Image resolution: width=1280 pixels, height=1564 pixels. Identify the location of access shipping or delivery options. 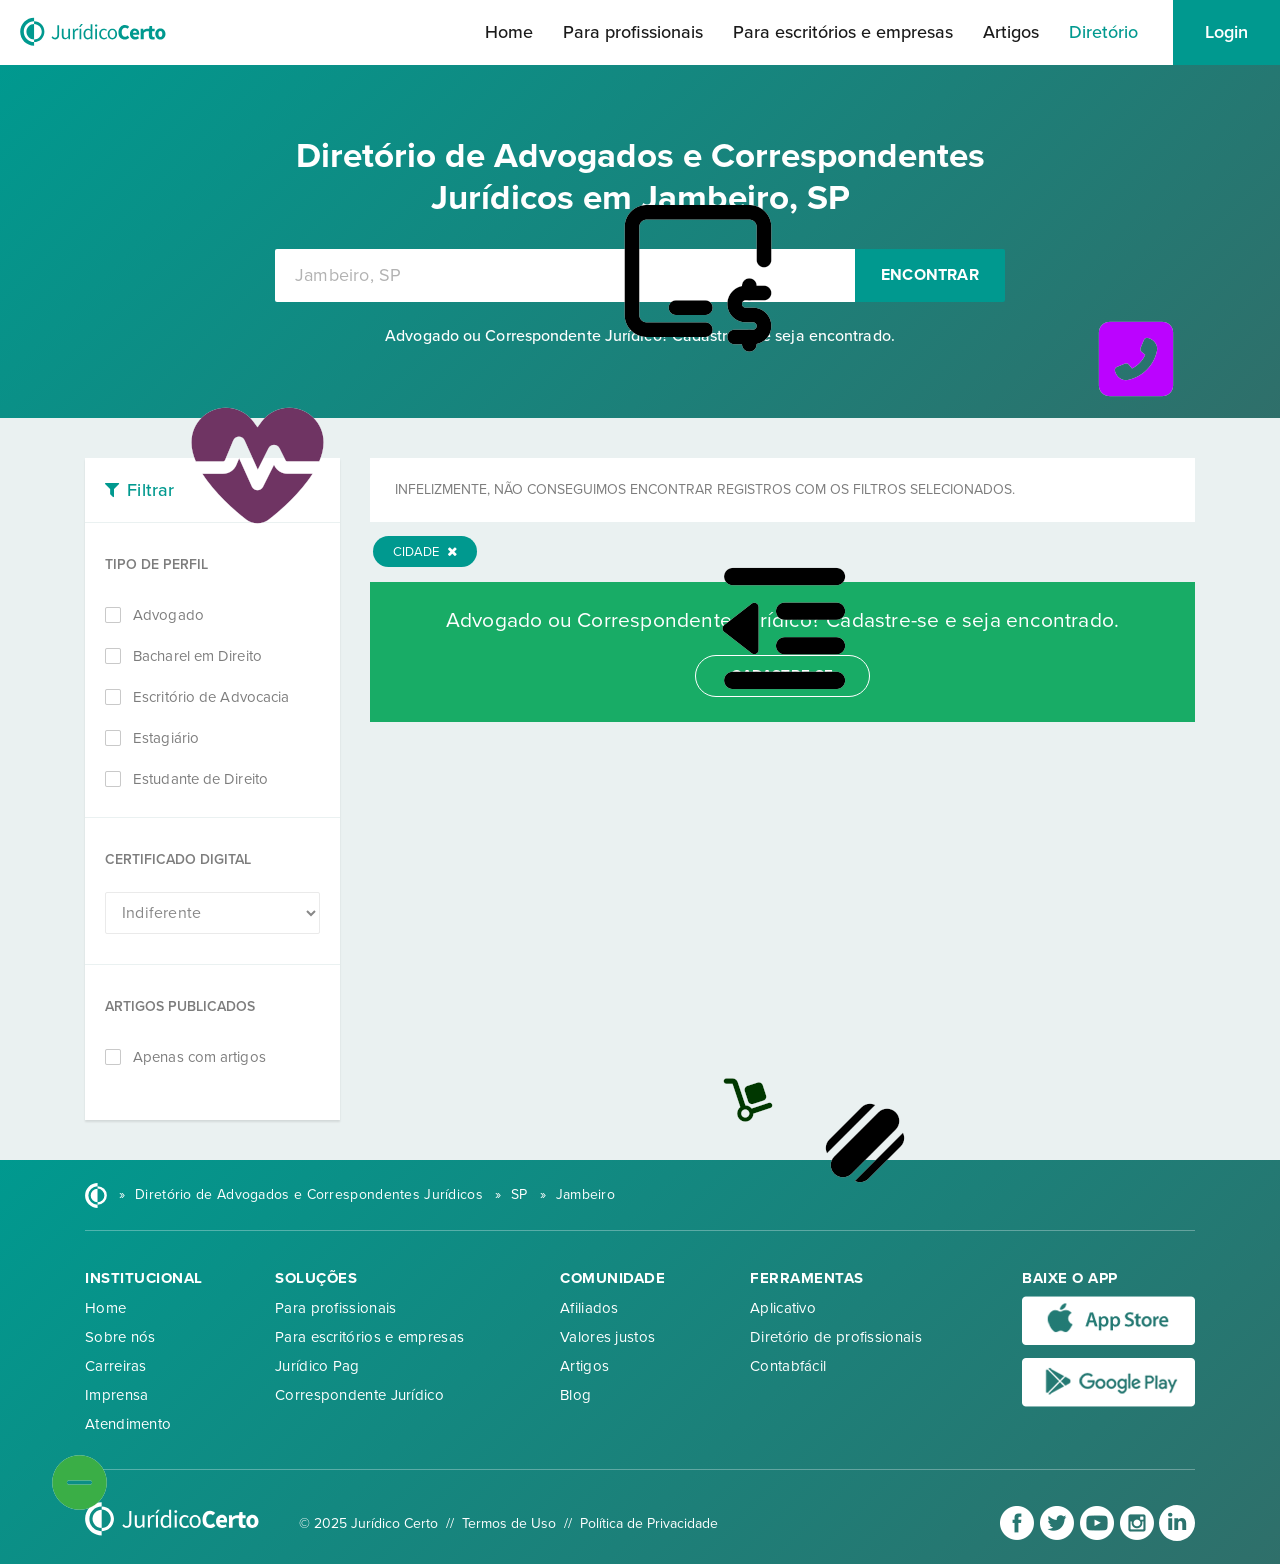
(748, 1100).